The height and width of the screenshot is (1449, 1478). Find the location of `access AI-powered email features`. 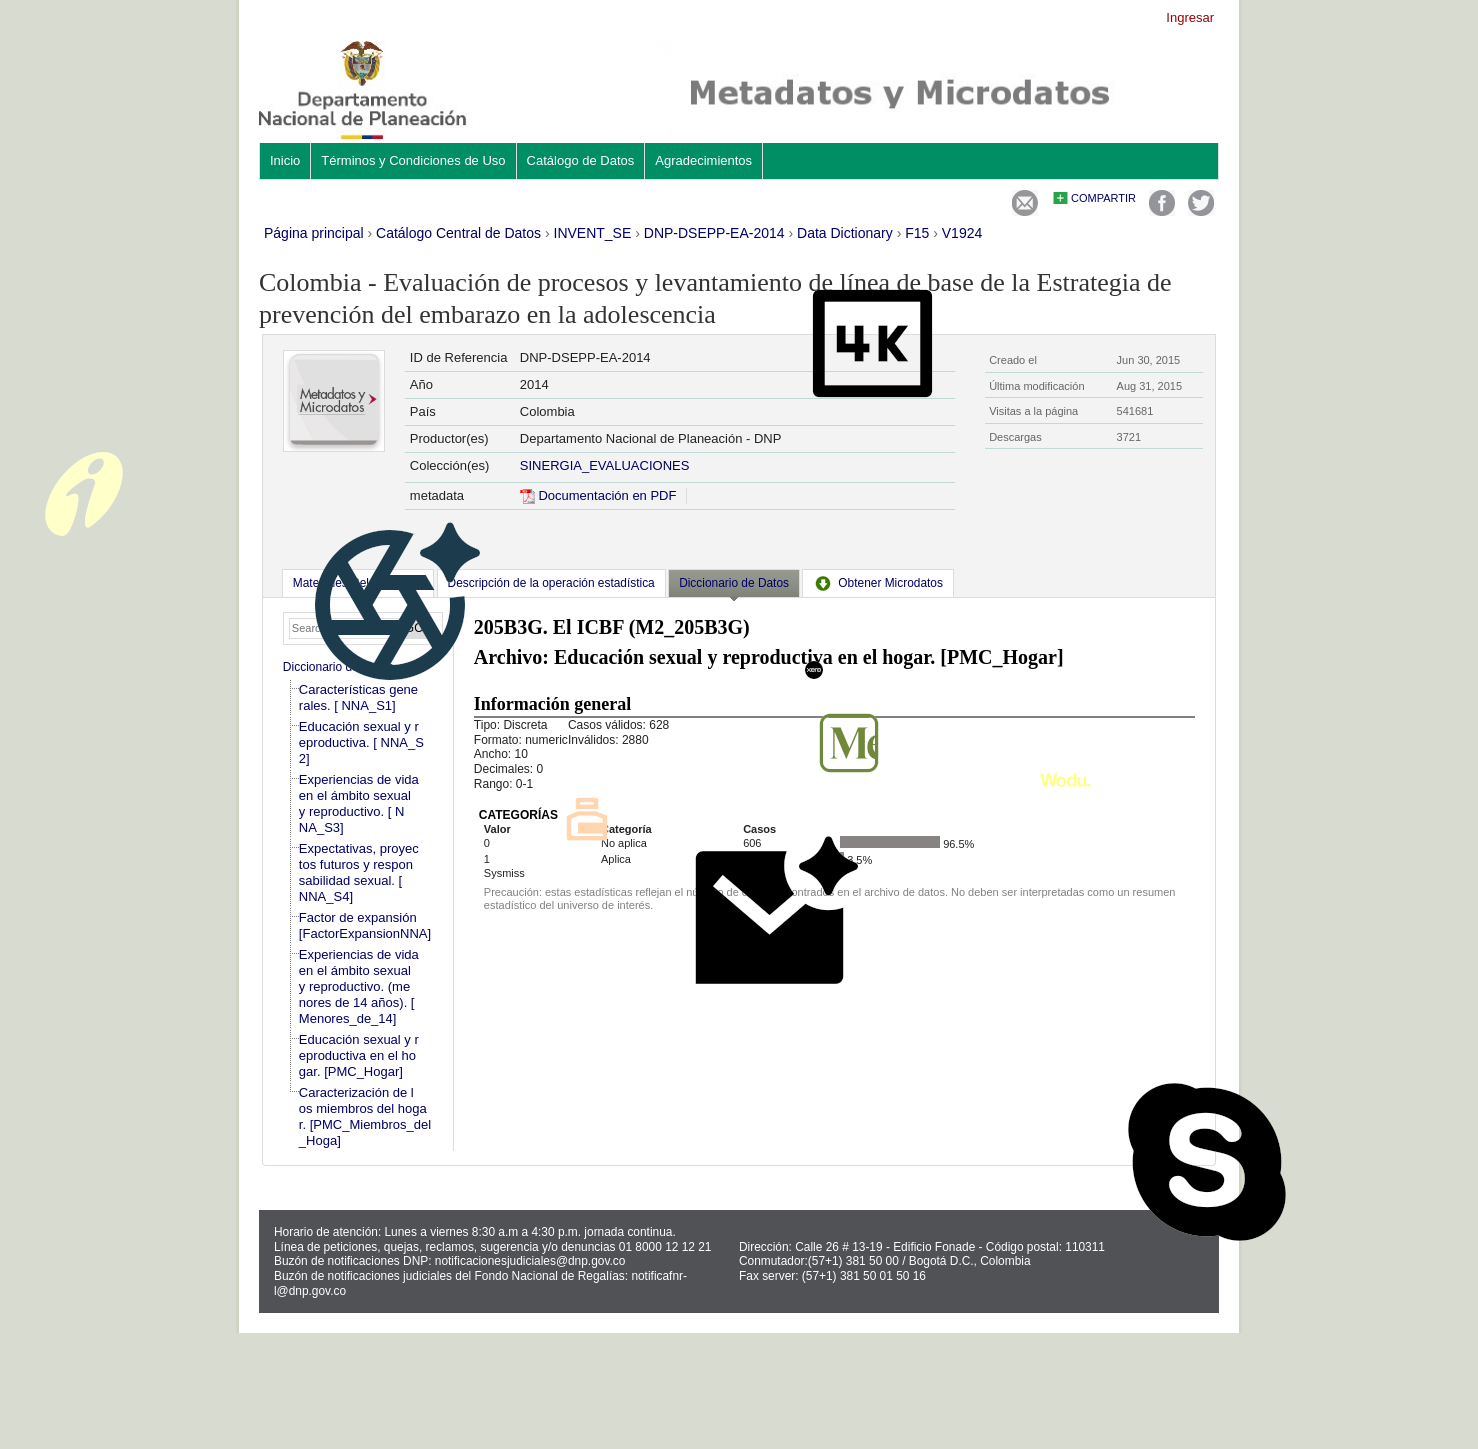

access AI-powered email features is located at coordinates (769, 917).